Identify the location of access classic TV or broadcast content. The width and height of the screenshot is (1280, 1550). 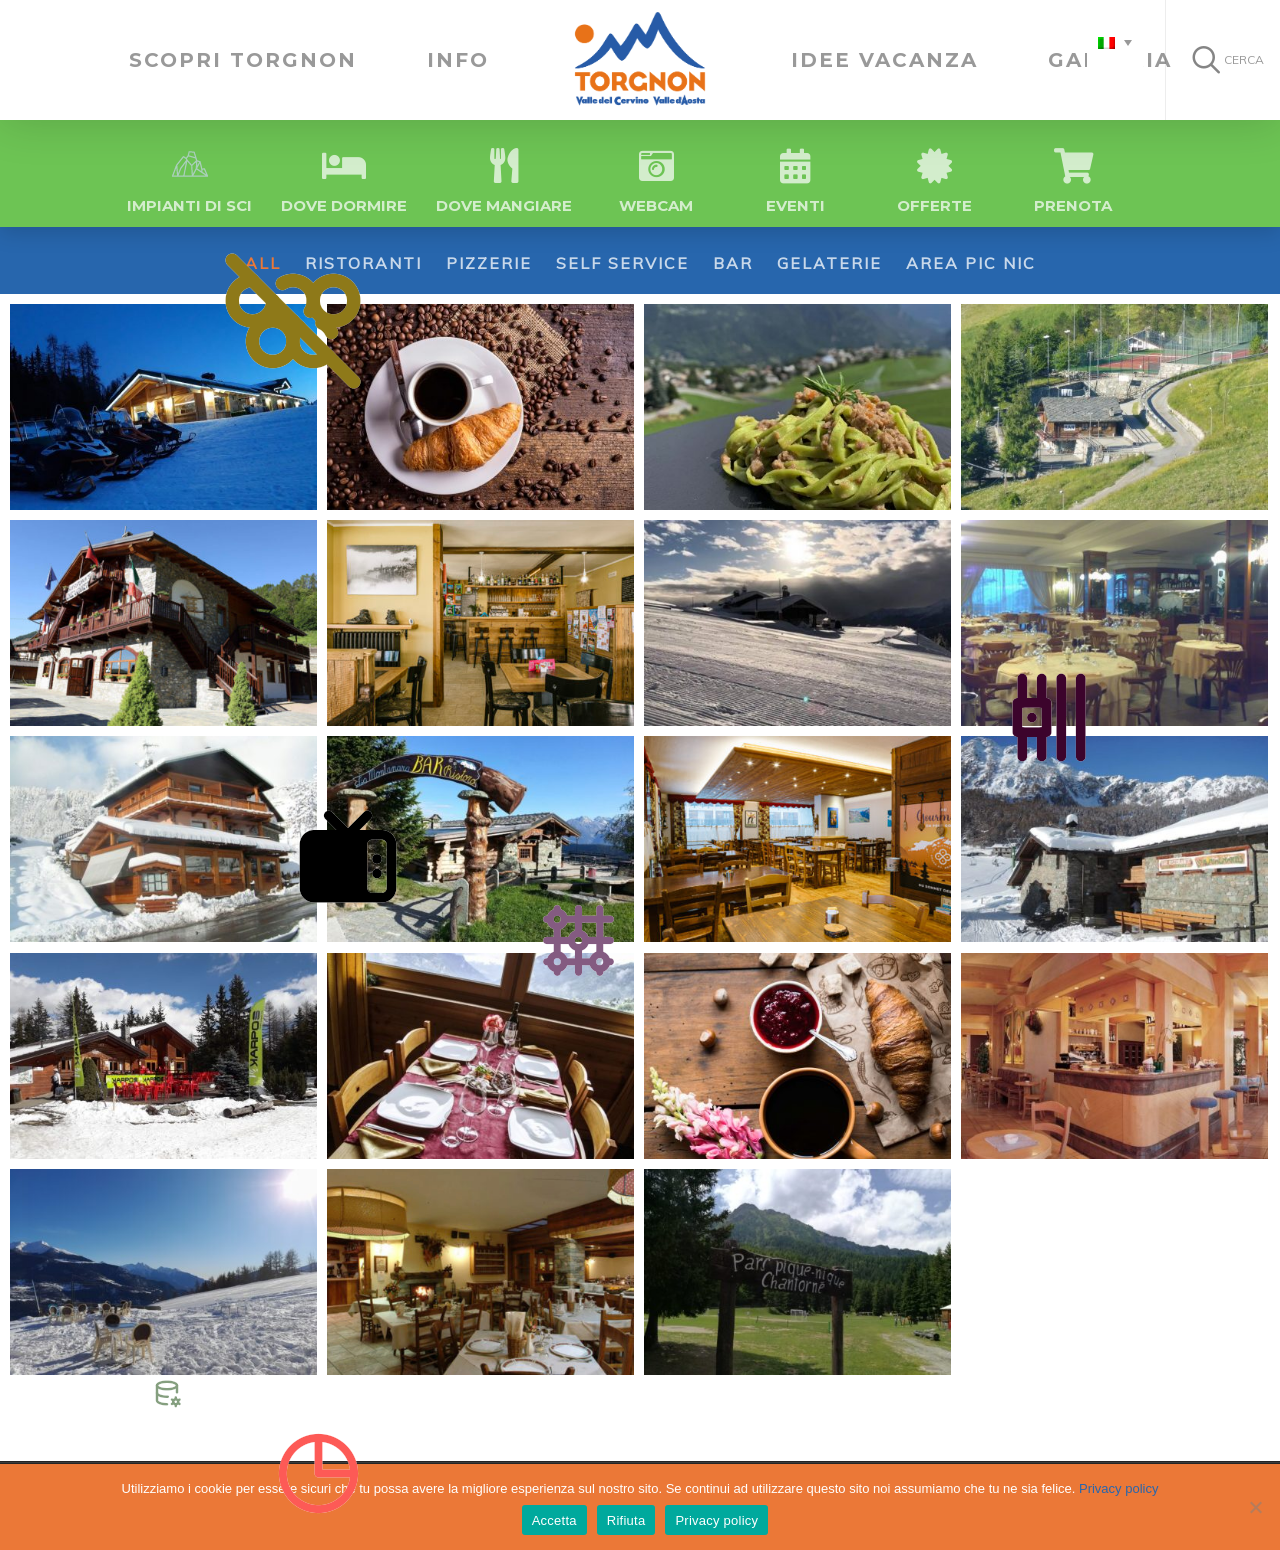
(348, 859).